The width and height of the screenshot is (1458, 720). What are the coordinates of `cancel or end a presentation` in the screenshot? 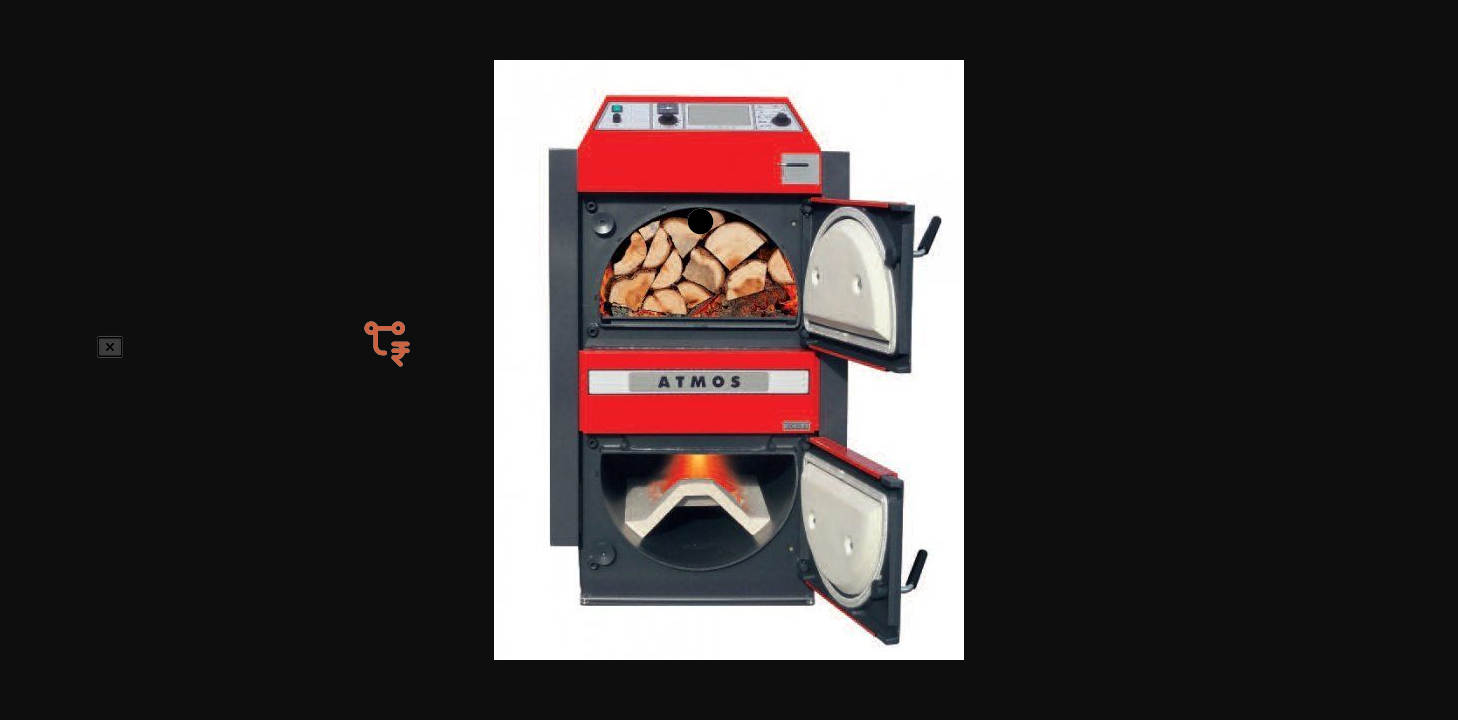 It's located at (110, 347).